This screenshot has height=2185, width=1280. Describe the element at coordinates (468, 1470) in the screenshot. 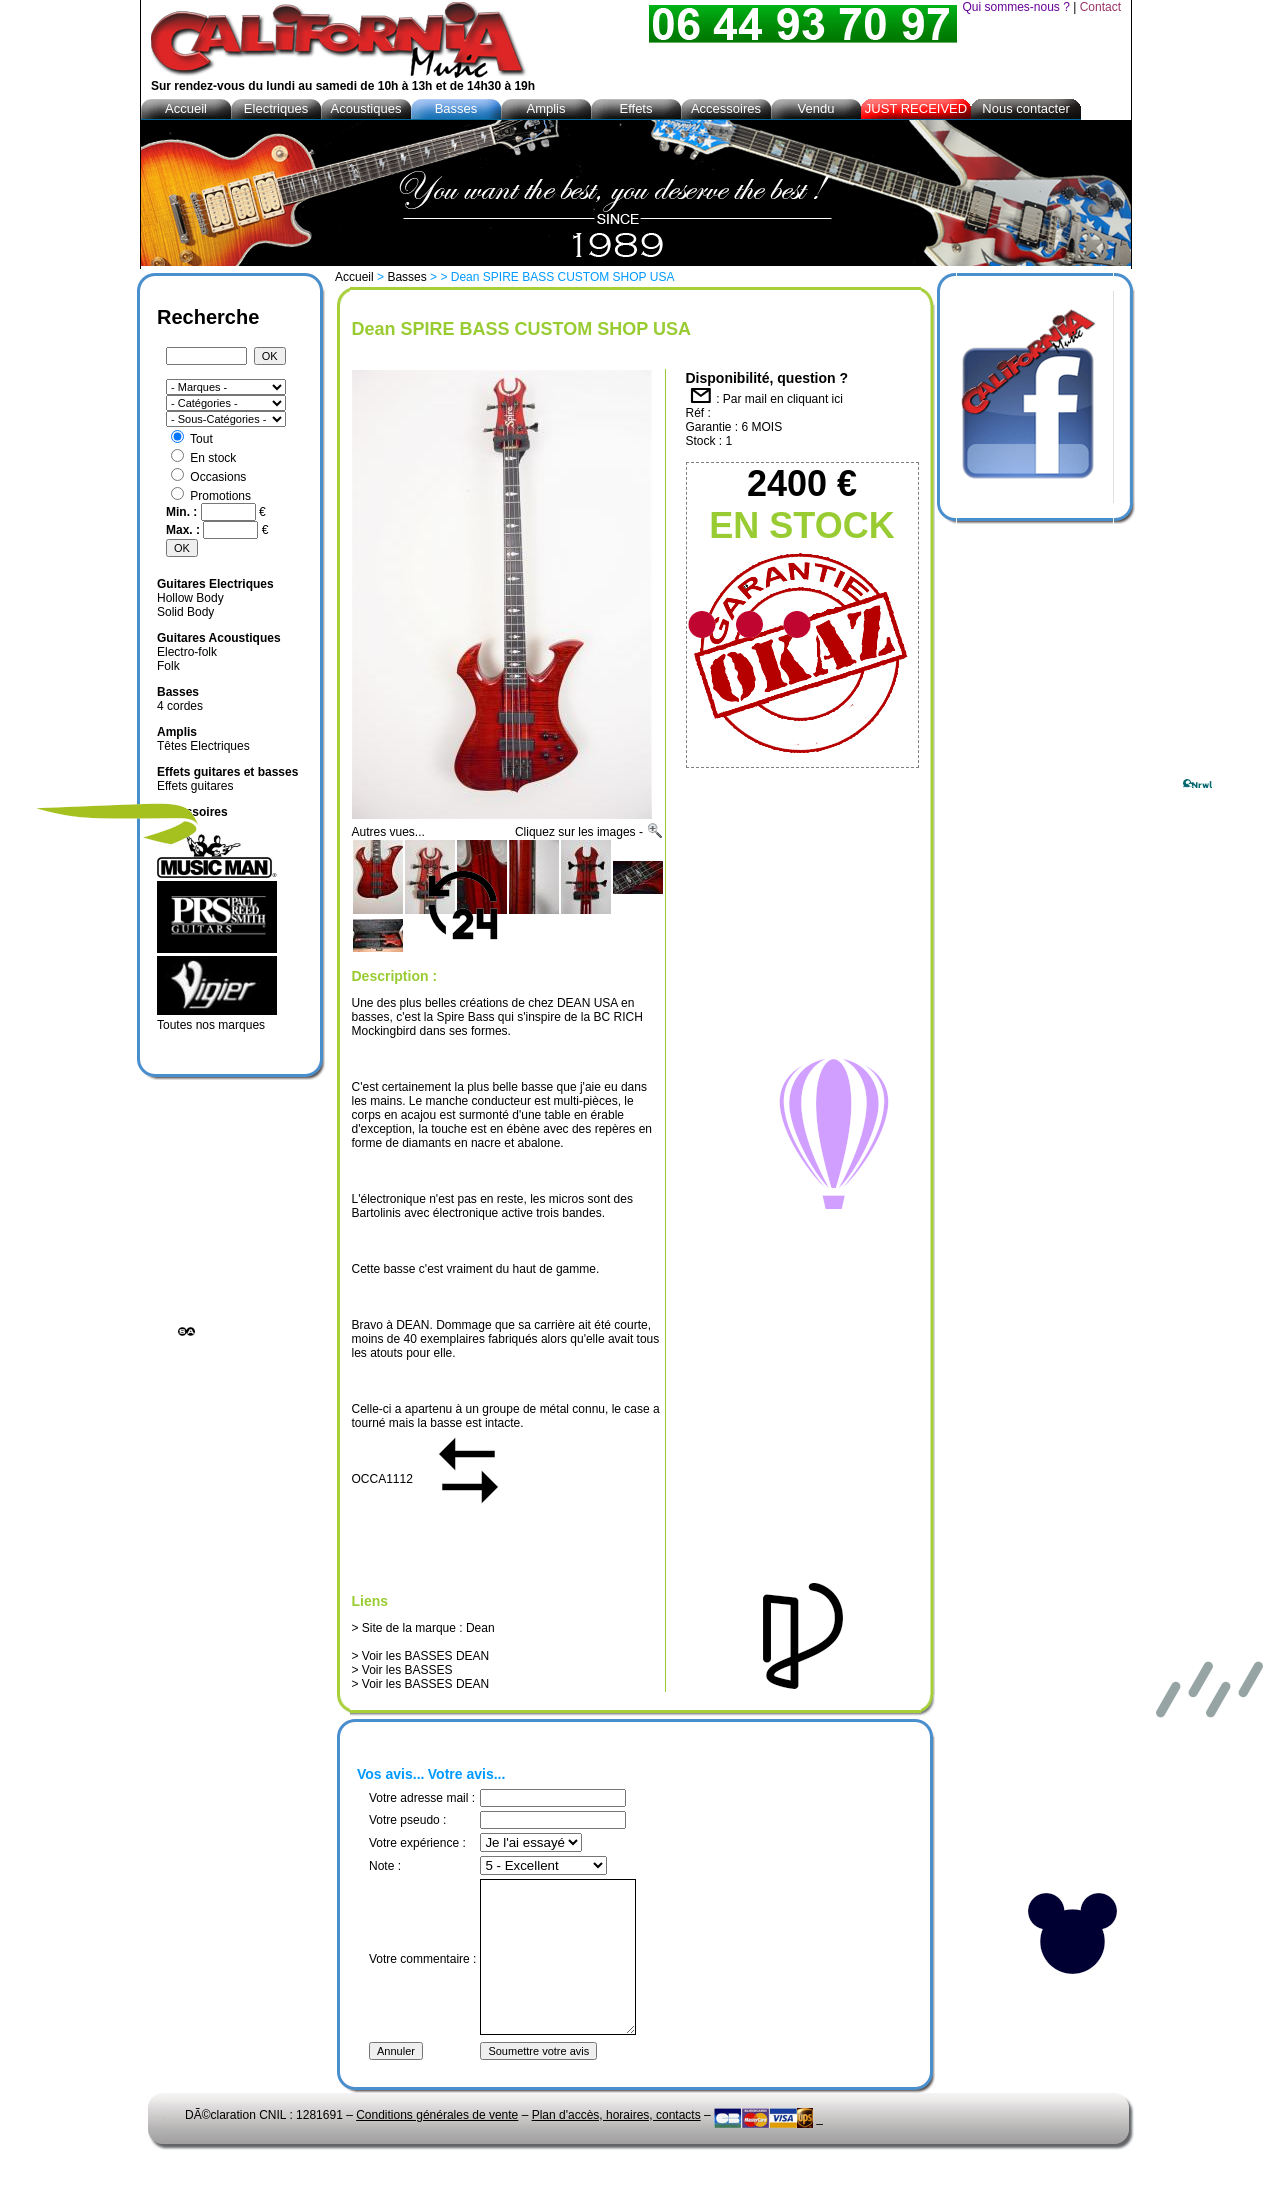

I see `switch or swap between two items` at that location.